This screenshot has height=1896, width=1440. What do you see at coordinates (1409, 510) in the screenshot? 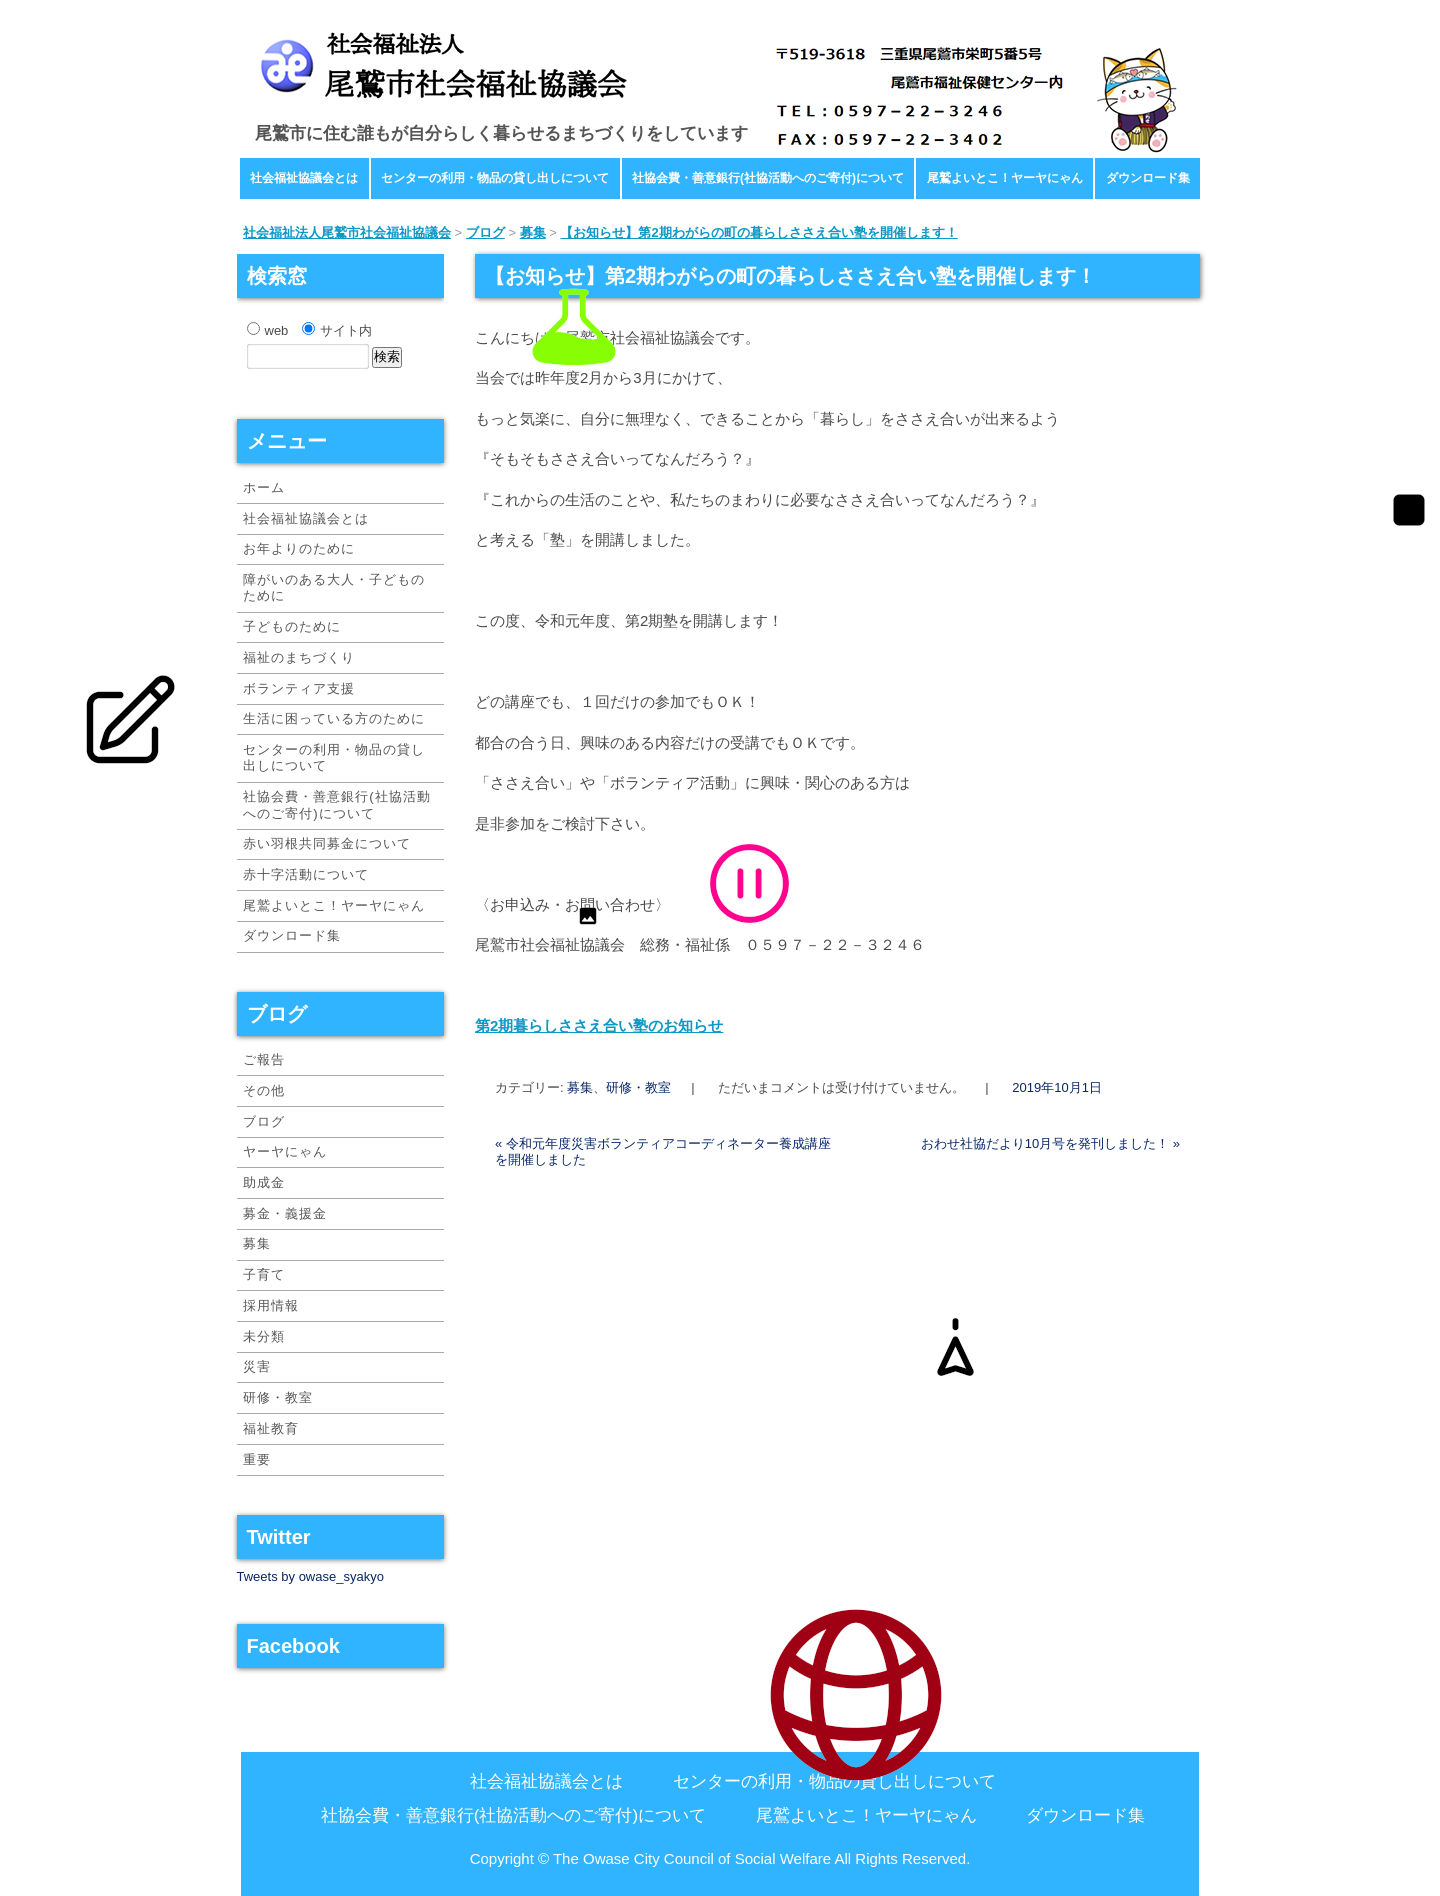
I see `stop media playback` at bounding box center [1409, 510].